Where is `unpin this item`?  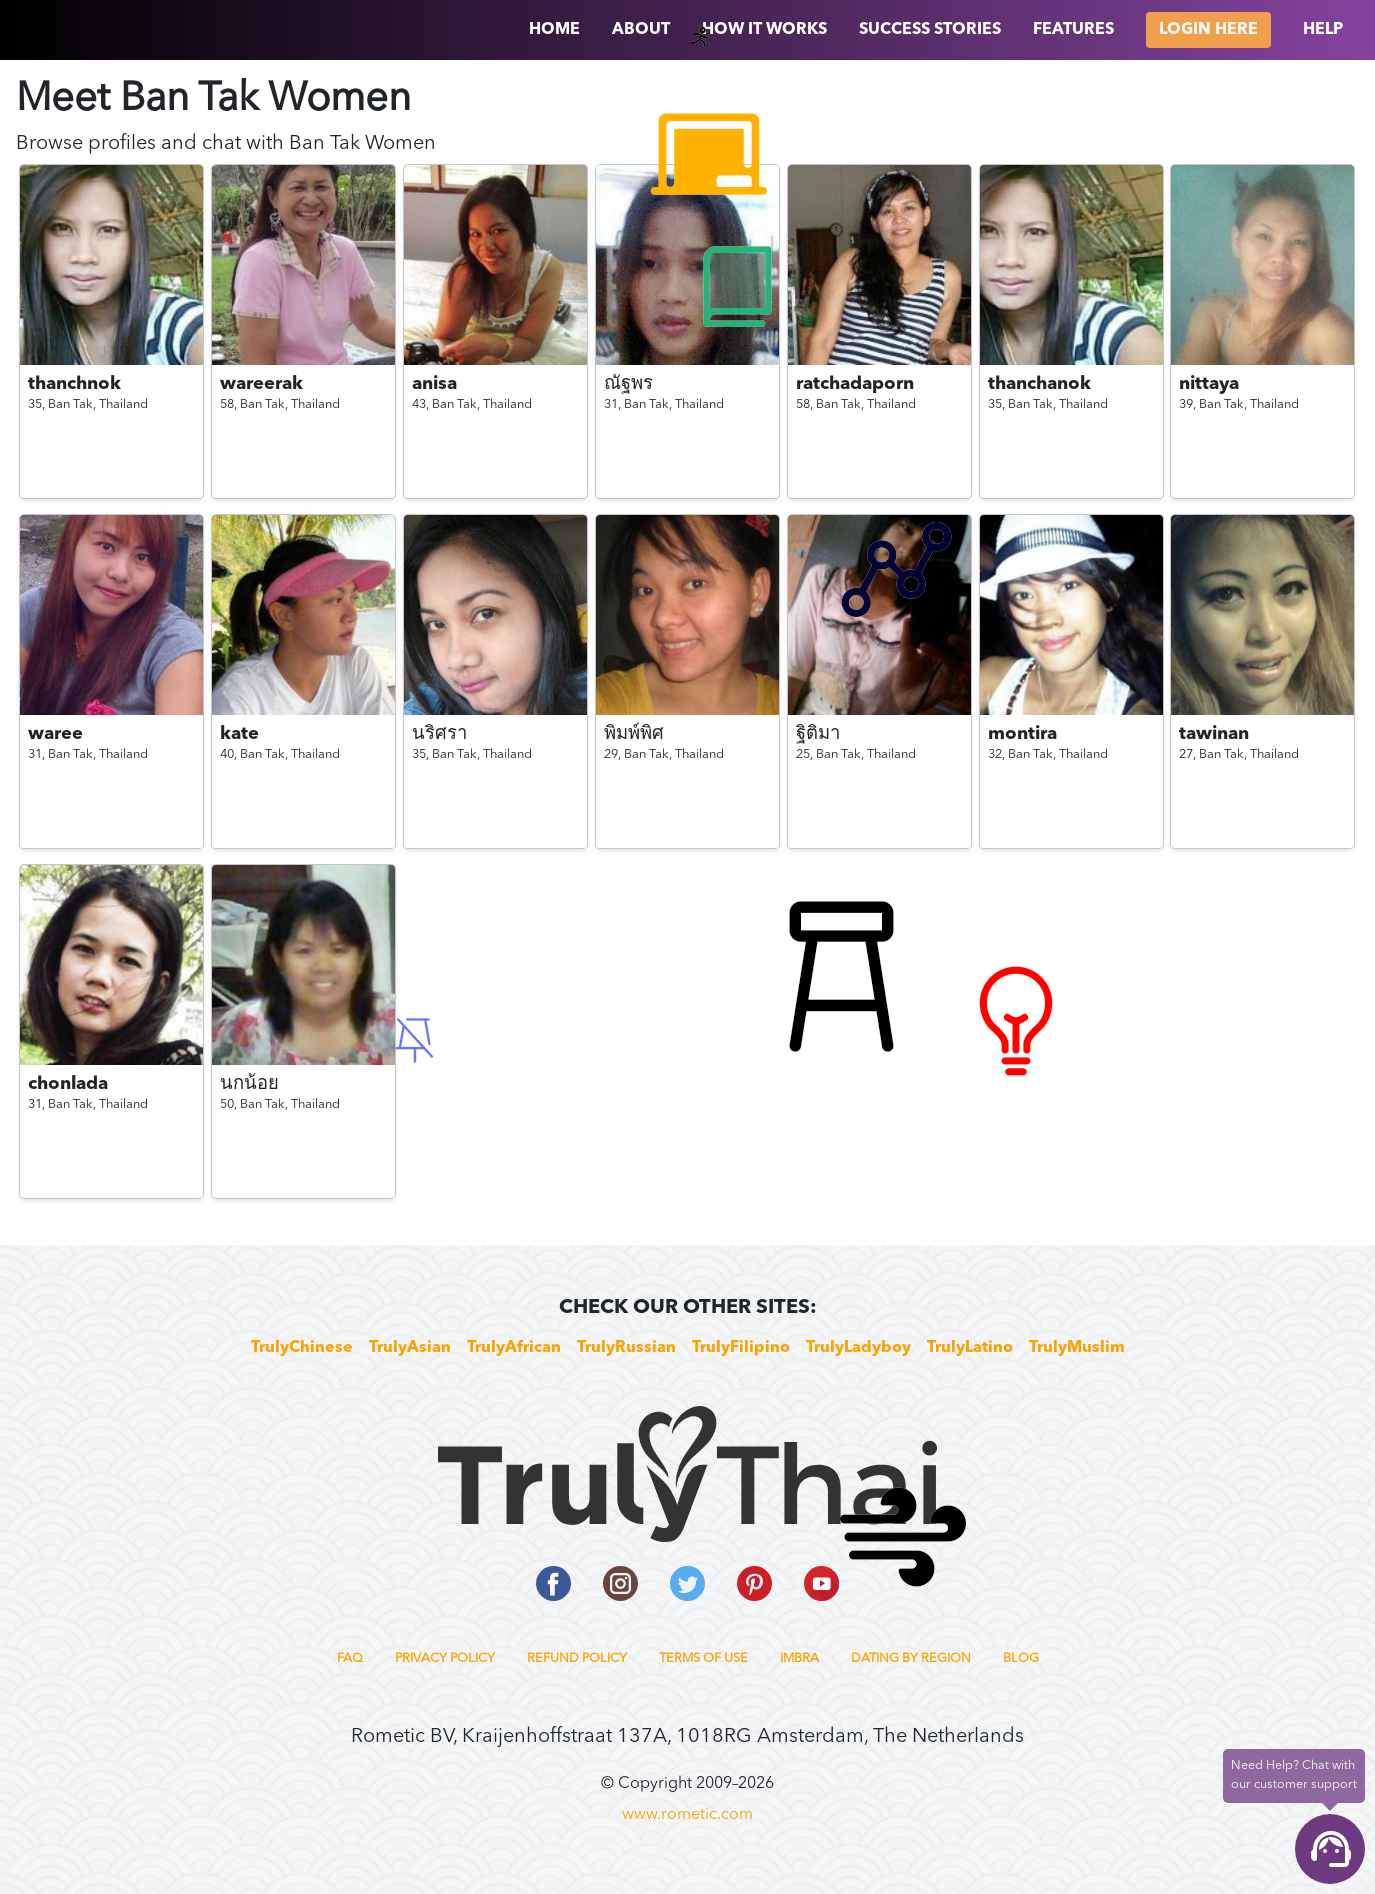 unpin this item is located at coordinates (415, 1038).